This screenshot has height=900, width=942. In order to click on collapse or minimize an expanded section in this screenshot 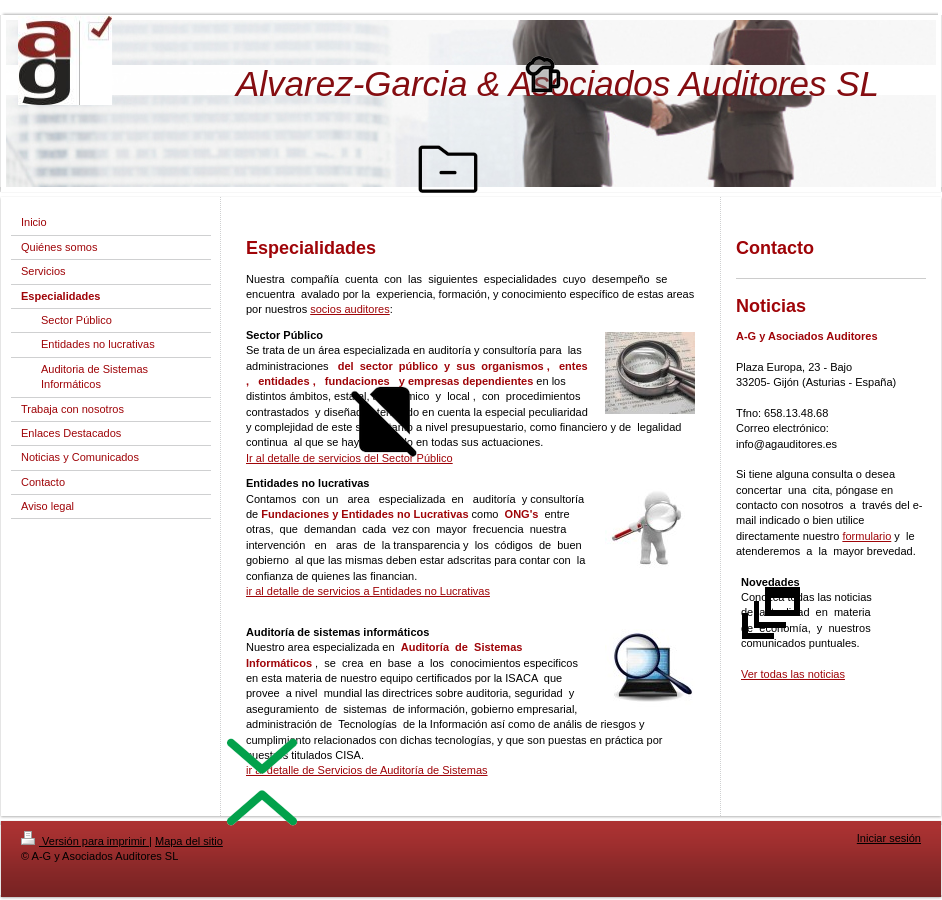, I will do `click(262, 782)`.